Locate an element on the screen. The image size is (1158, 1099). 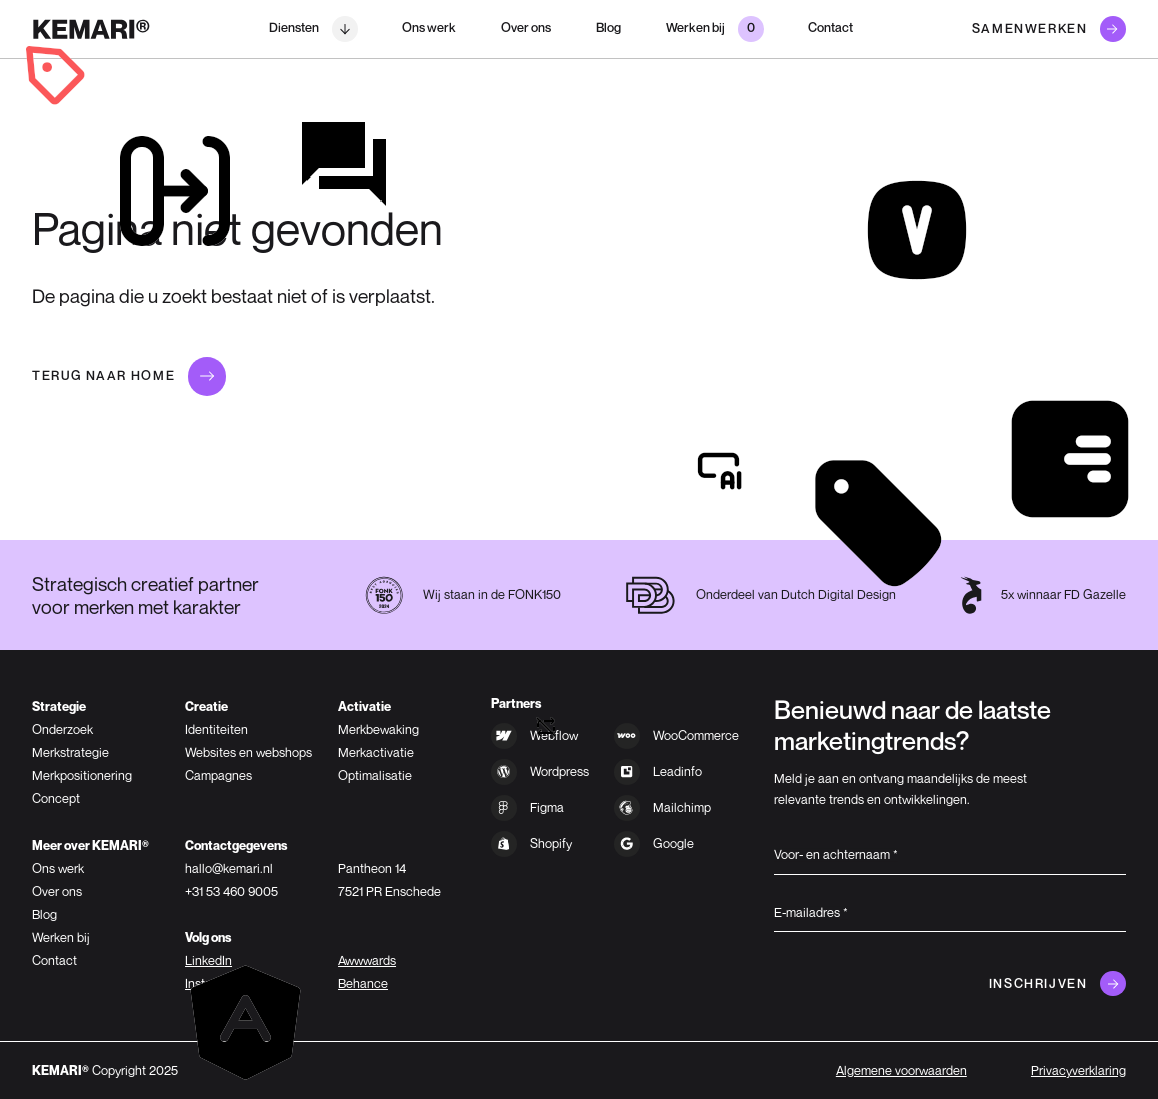
add a tag or label to an item is located at coordinates (877, 522).